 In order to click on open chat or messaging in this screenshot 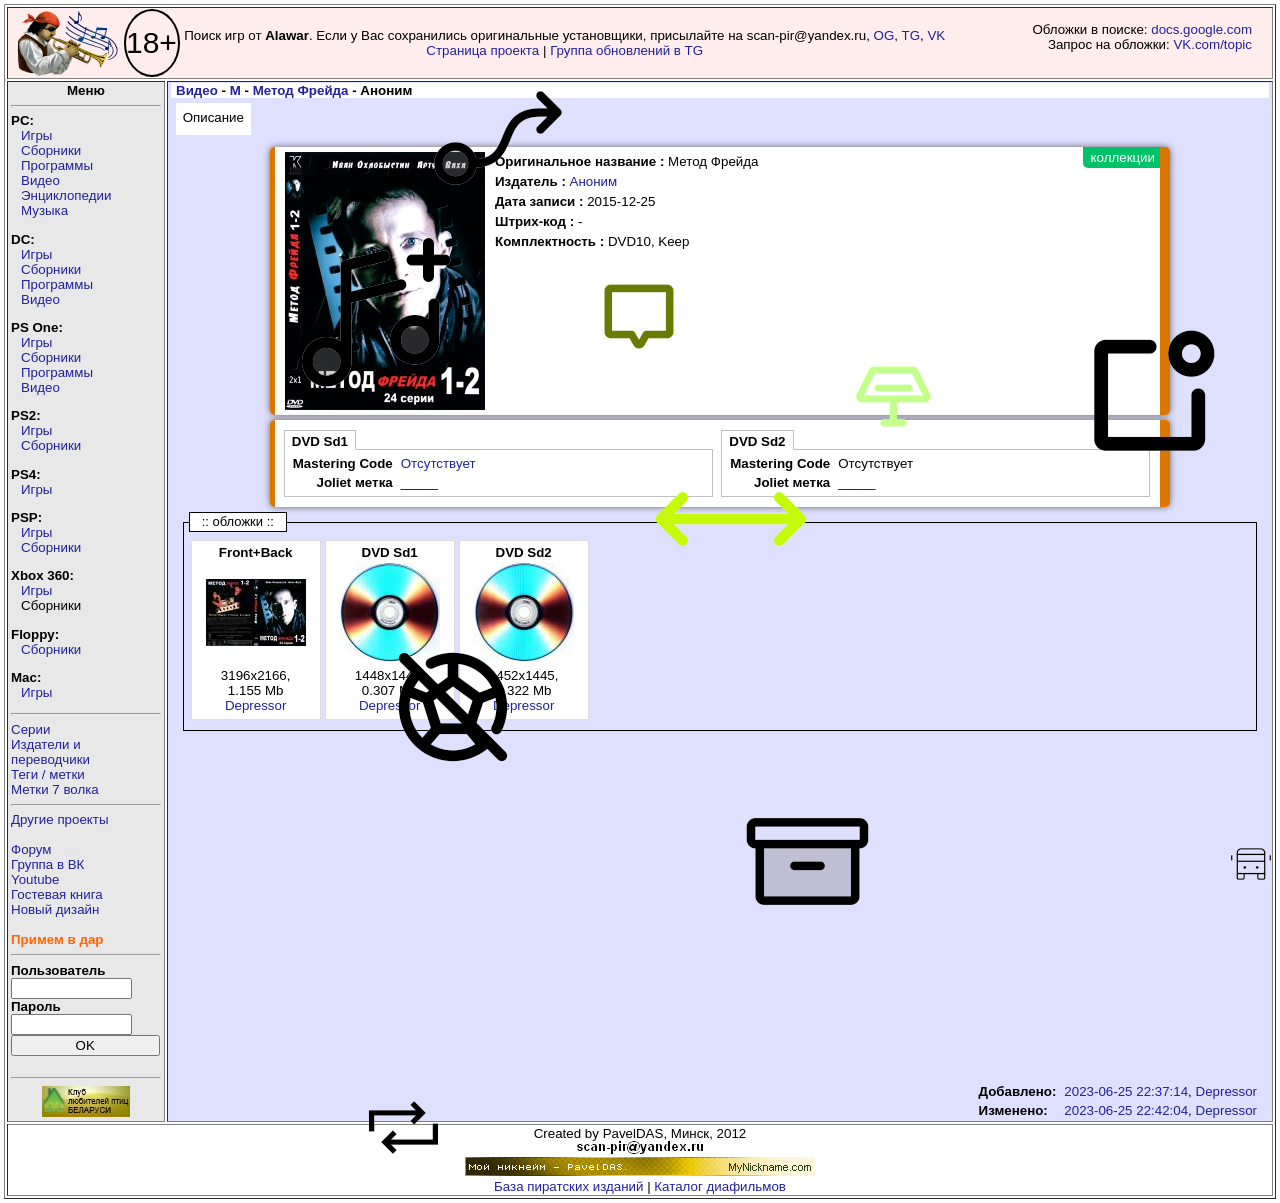, I will do `click(639, 314)`.